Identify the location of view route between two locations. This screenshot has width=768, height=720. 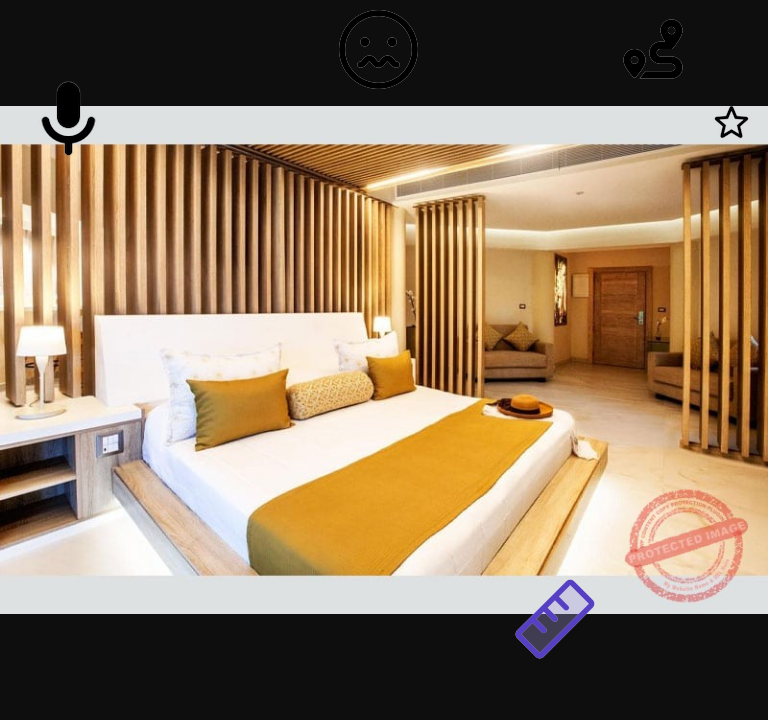
(653, 49).